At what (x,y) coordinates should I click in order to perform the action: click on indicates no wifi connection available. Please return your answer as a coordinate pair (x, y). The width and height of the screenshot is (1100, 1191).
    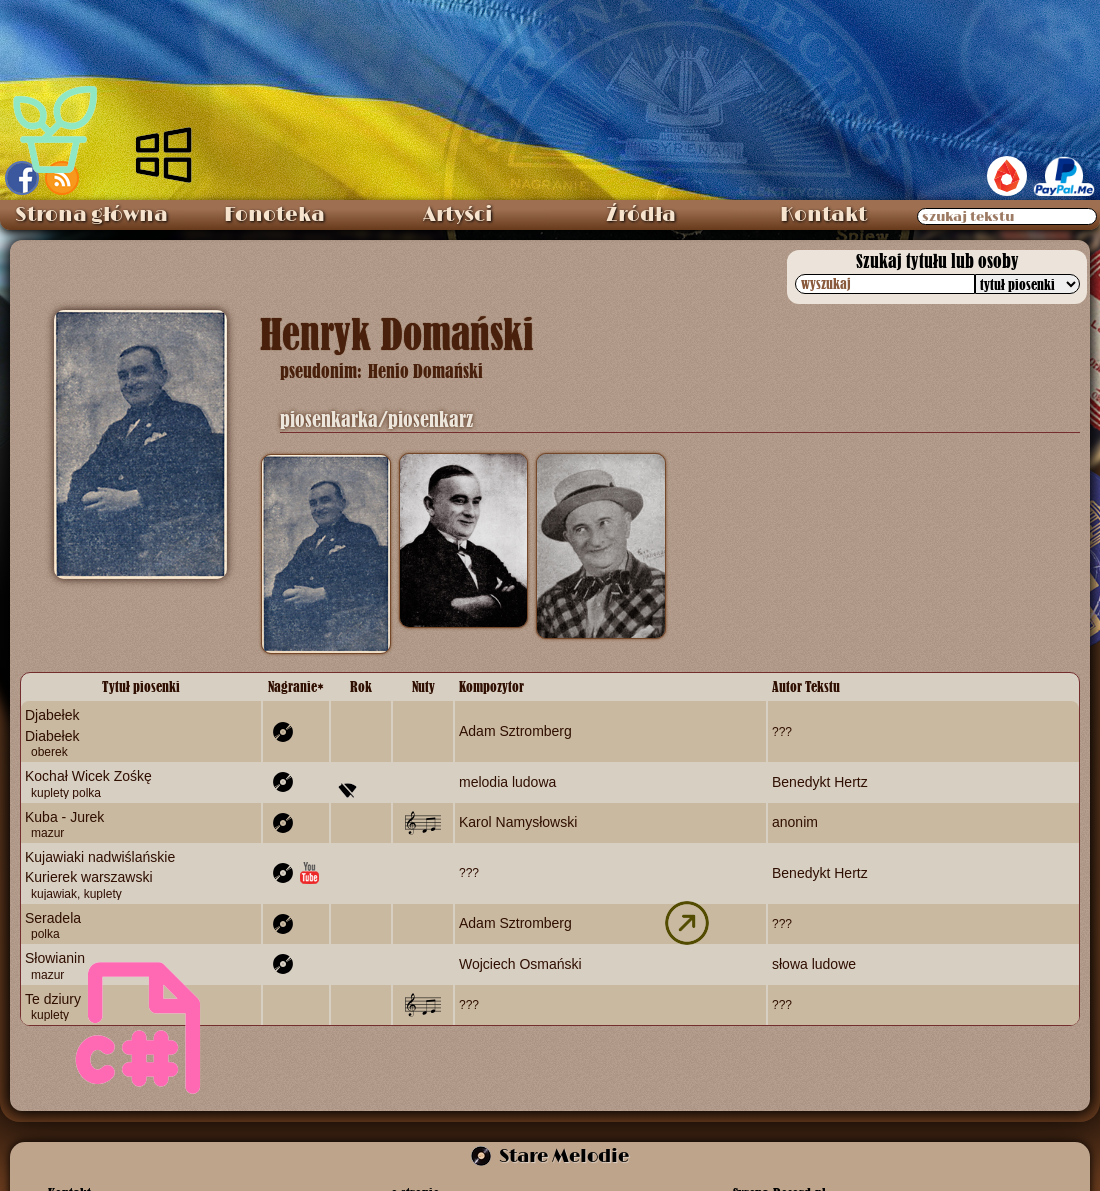
    Looking at the image, I should click on (347, 790).